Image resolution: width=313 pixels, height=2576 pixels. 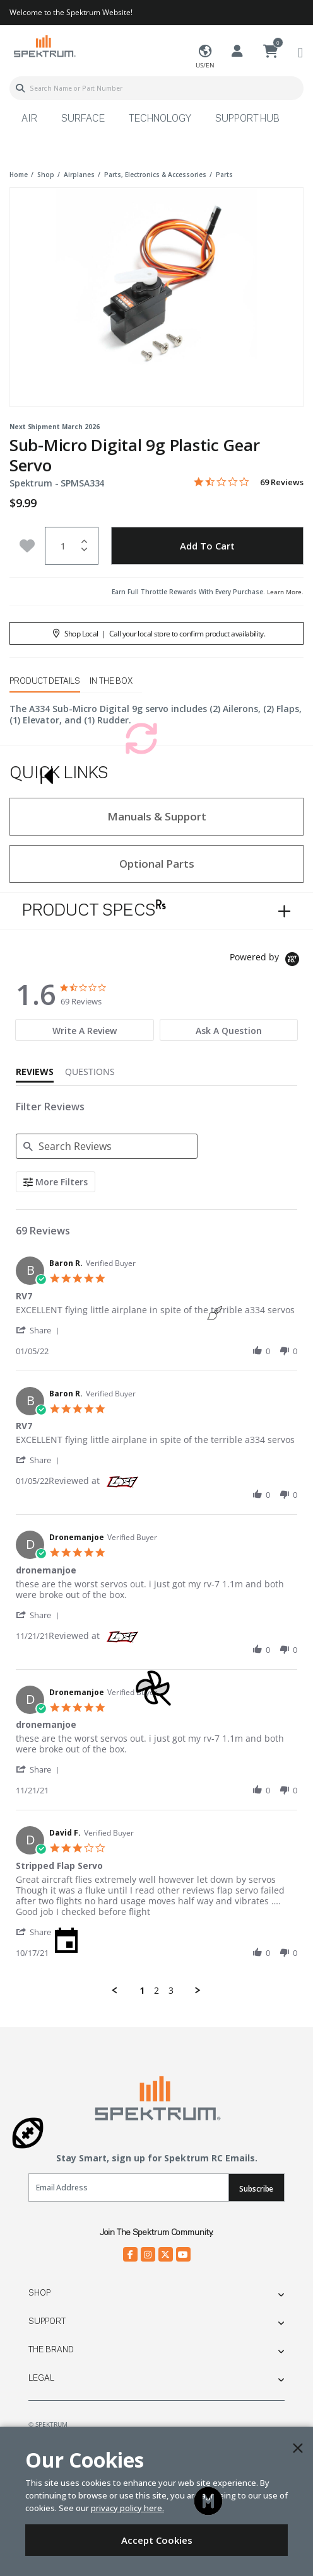 I want to click on decorative or playful element indicating a fun feature, so click(x=154, y=1689).